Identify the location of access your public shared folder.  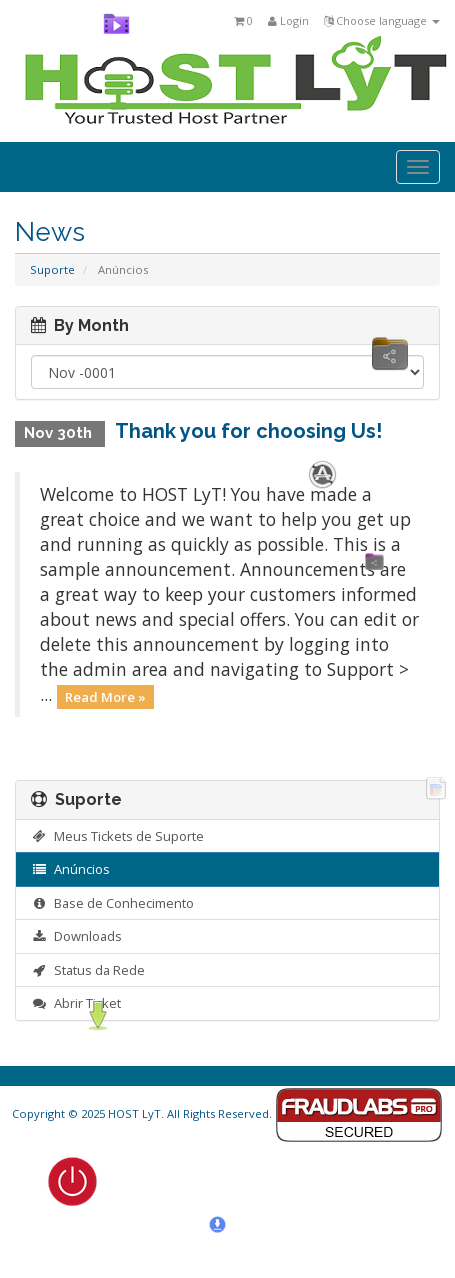
(374, 561).